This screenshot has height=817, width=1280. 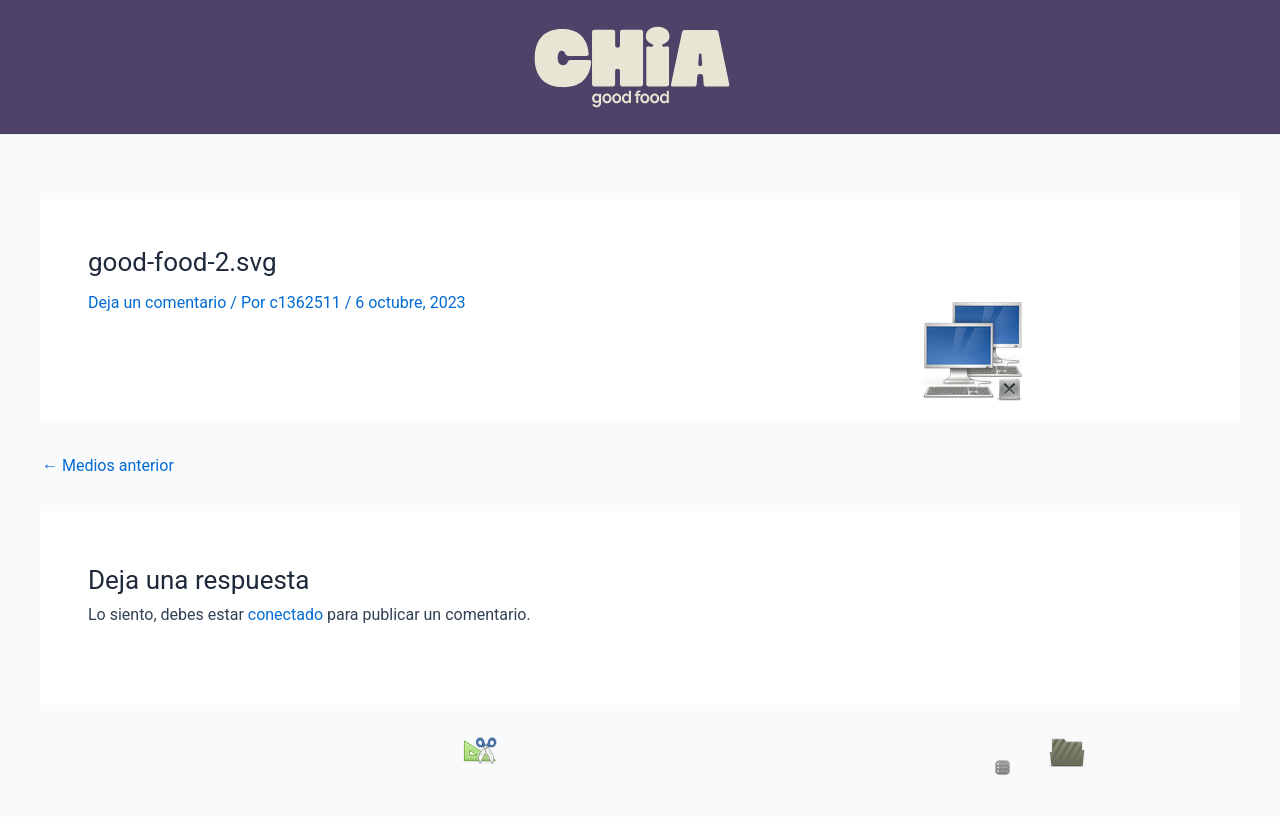 I want to click on access utility and accessory applications, so click(x=479, y=748).